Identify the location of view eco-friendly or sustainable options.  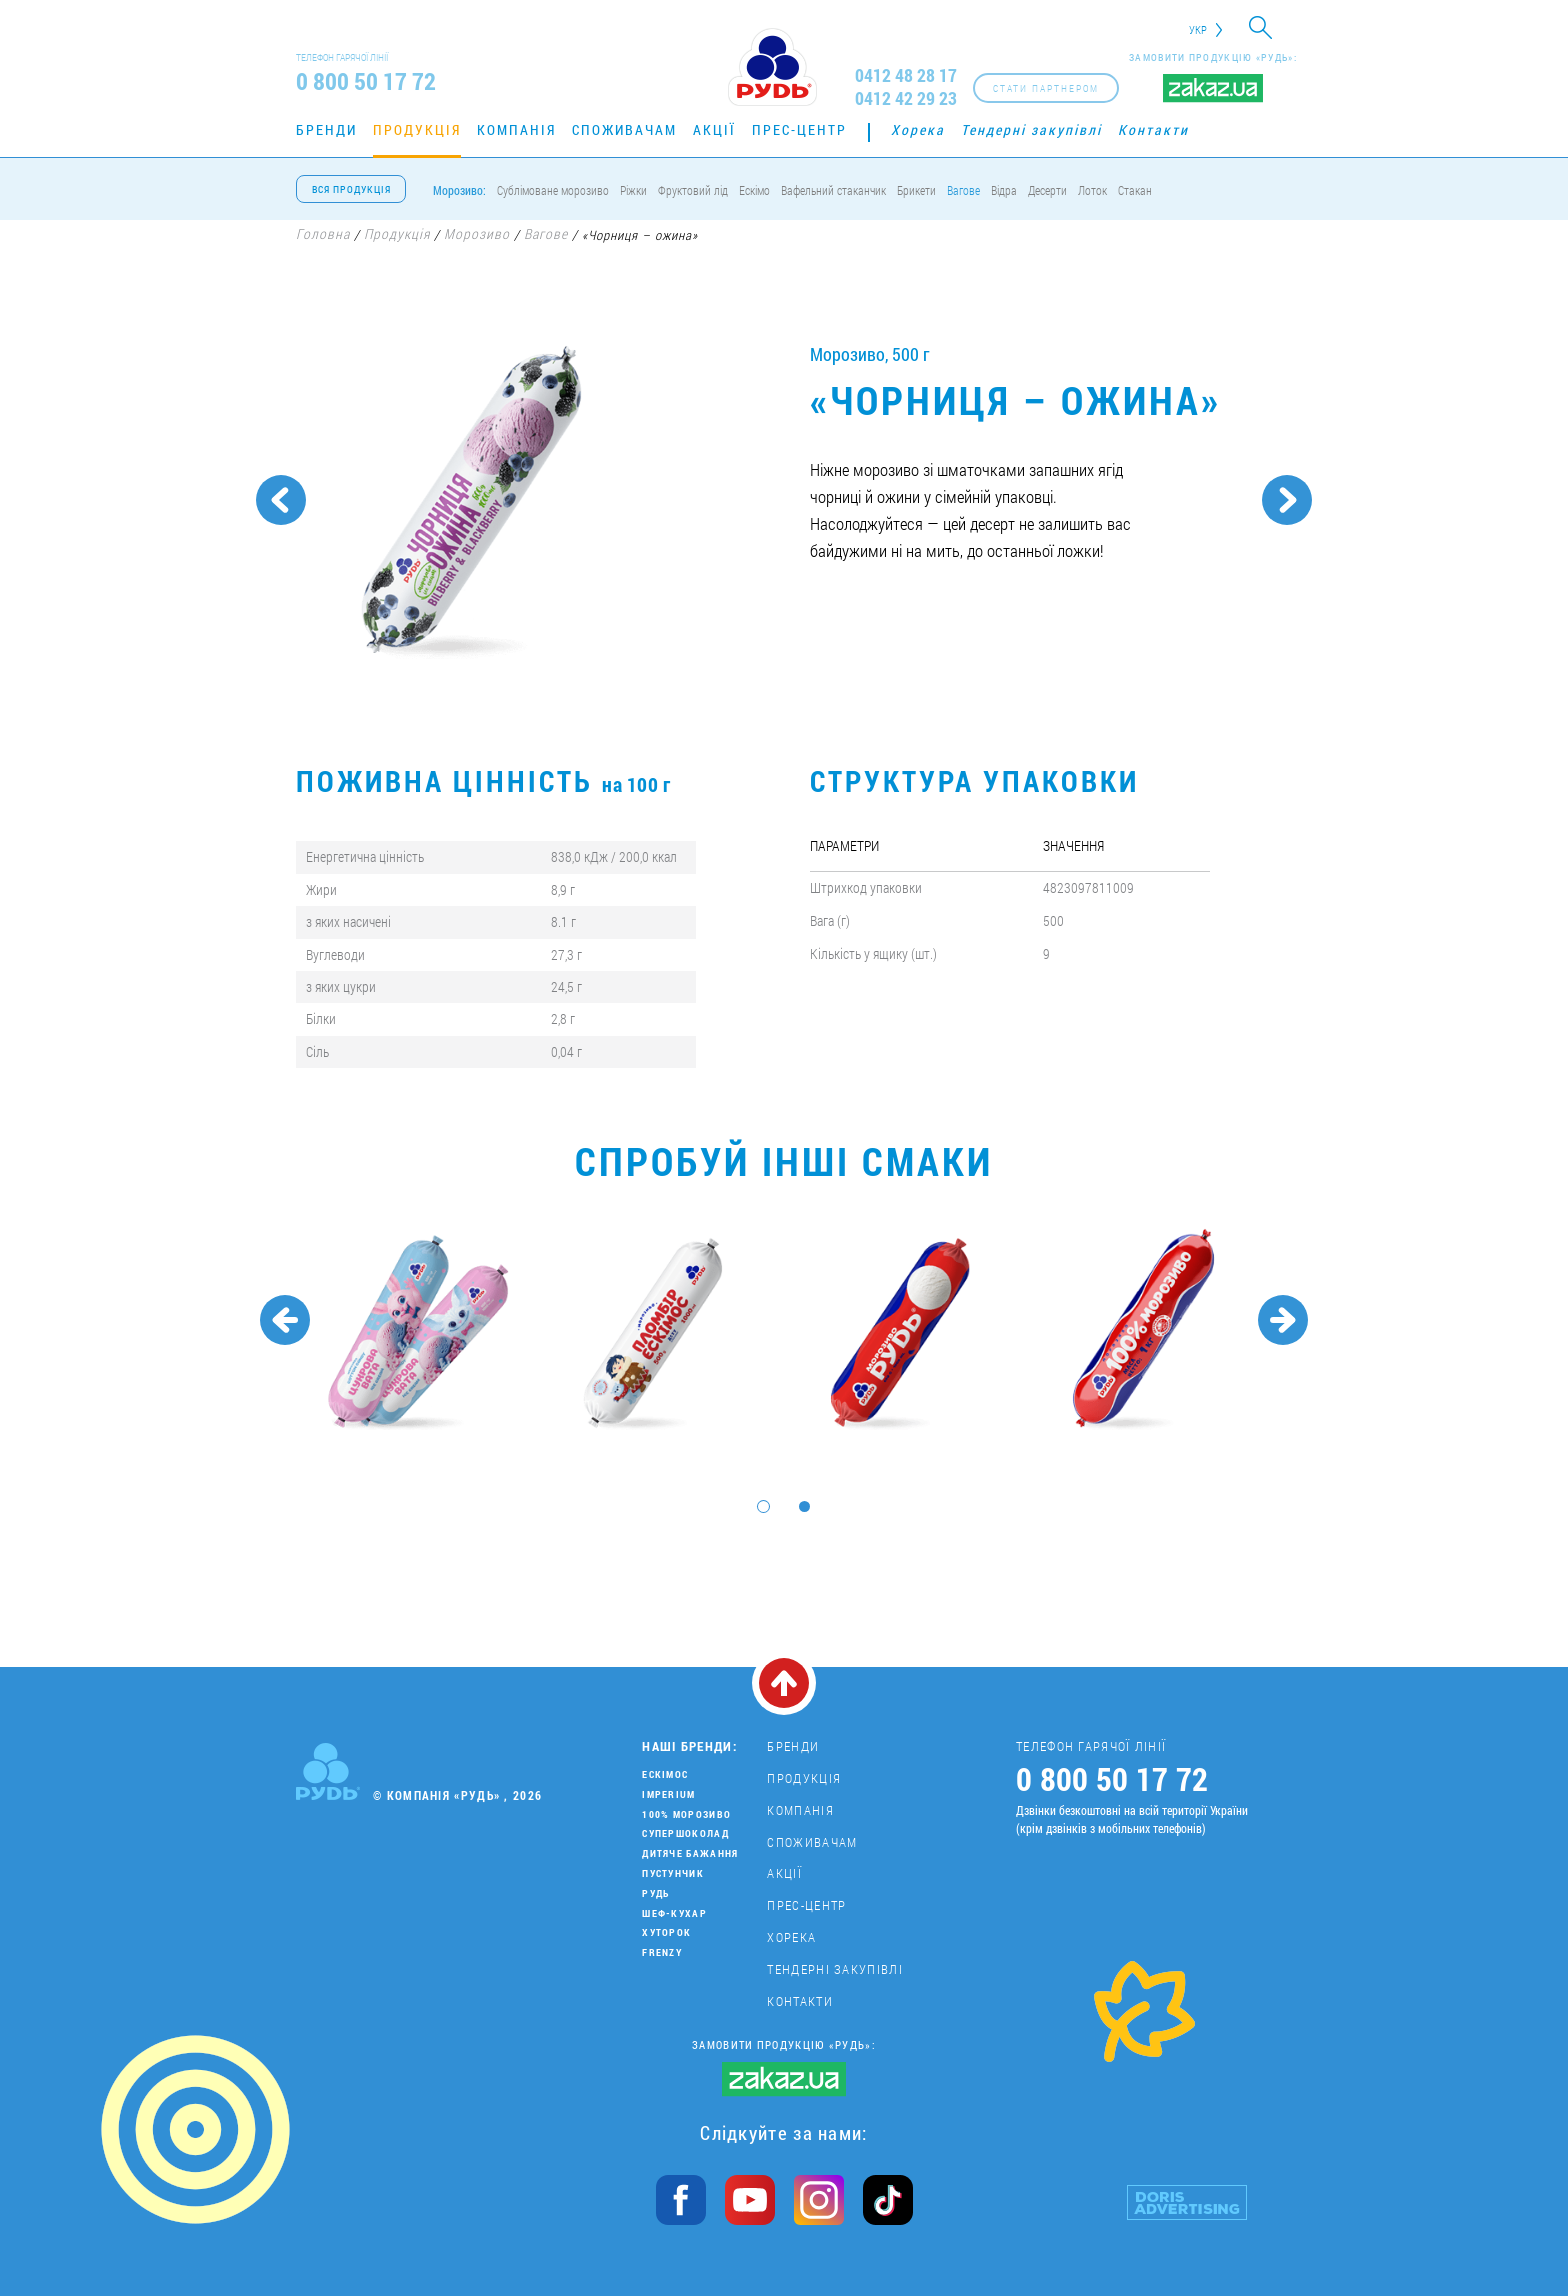
(1144, 2011).